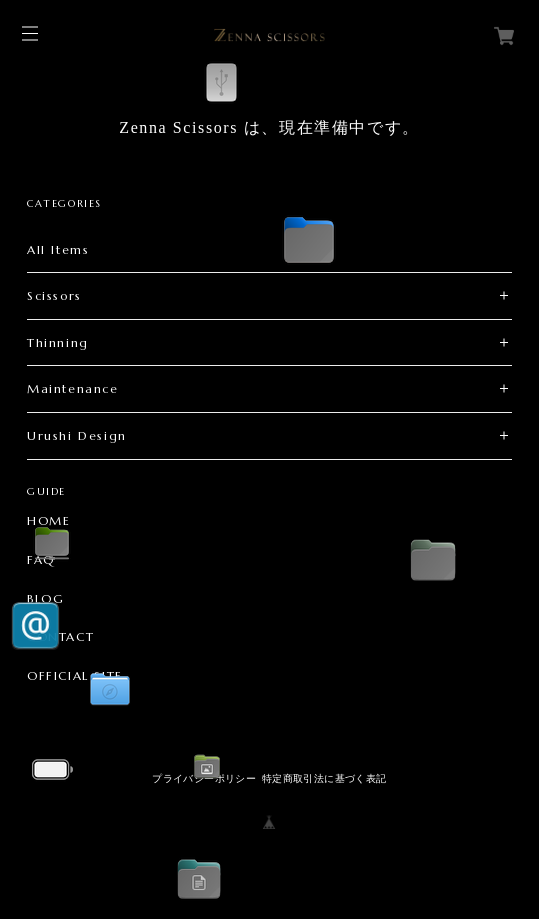  Describe the element at coordinates (221, 82) in the screenshot. I see `access connected USB hard drive` at that location.